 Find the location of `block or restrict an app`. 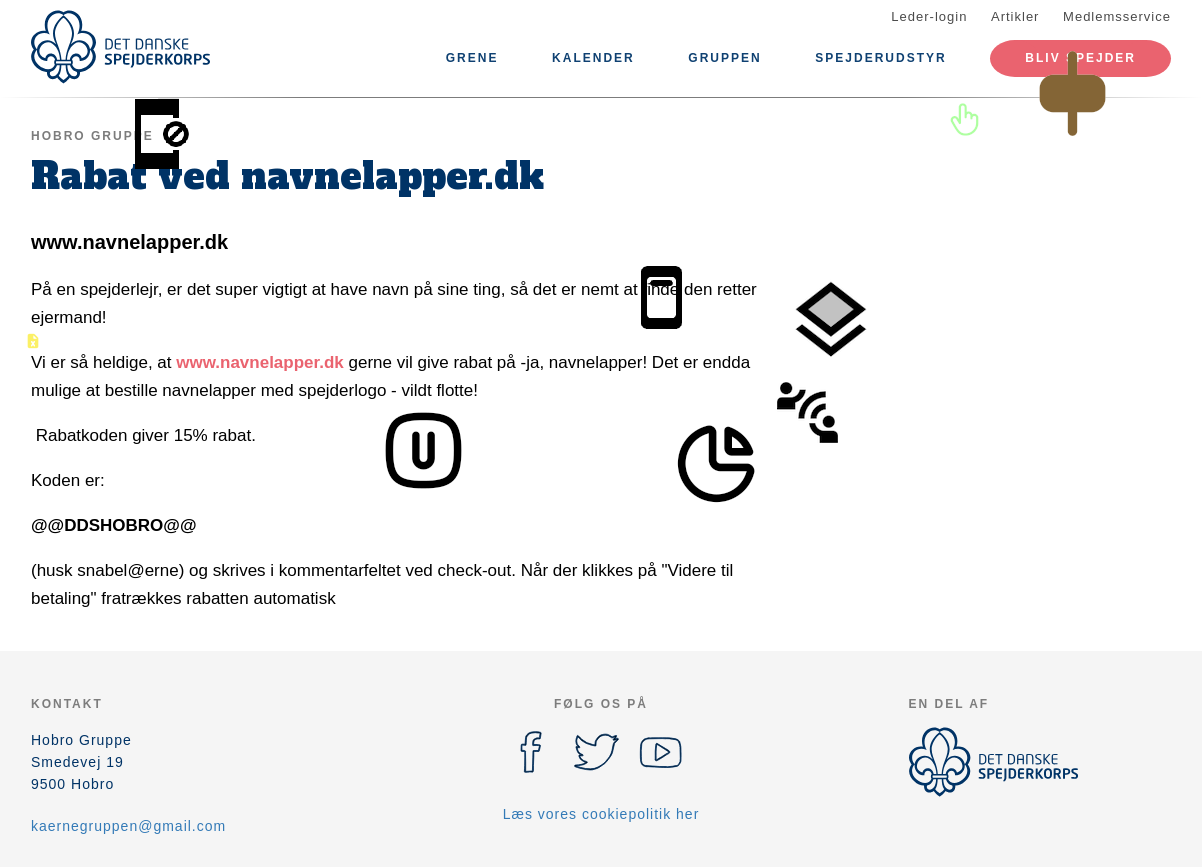

block or restrict an app is located at coordinates (157, 134).